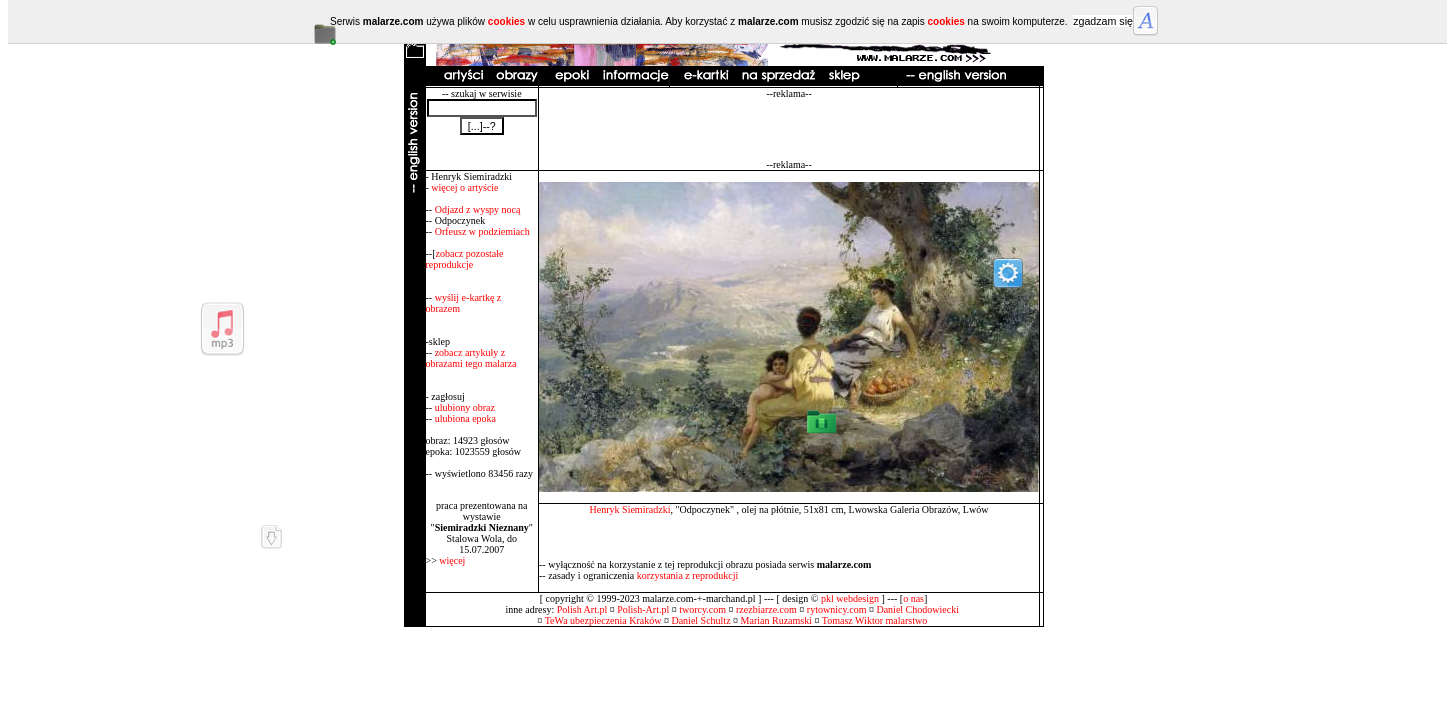 The height and width of the screenshot is (720, 1447). What do you see at coordinates (271, 536) in the screenshot?
I see `install a file or package` at bounding box center [271, 536].